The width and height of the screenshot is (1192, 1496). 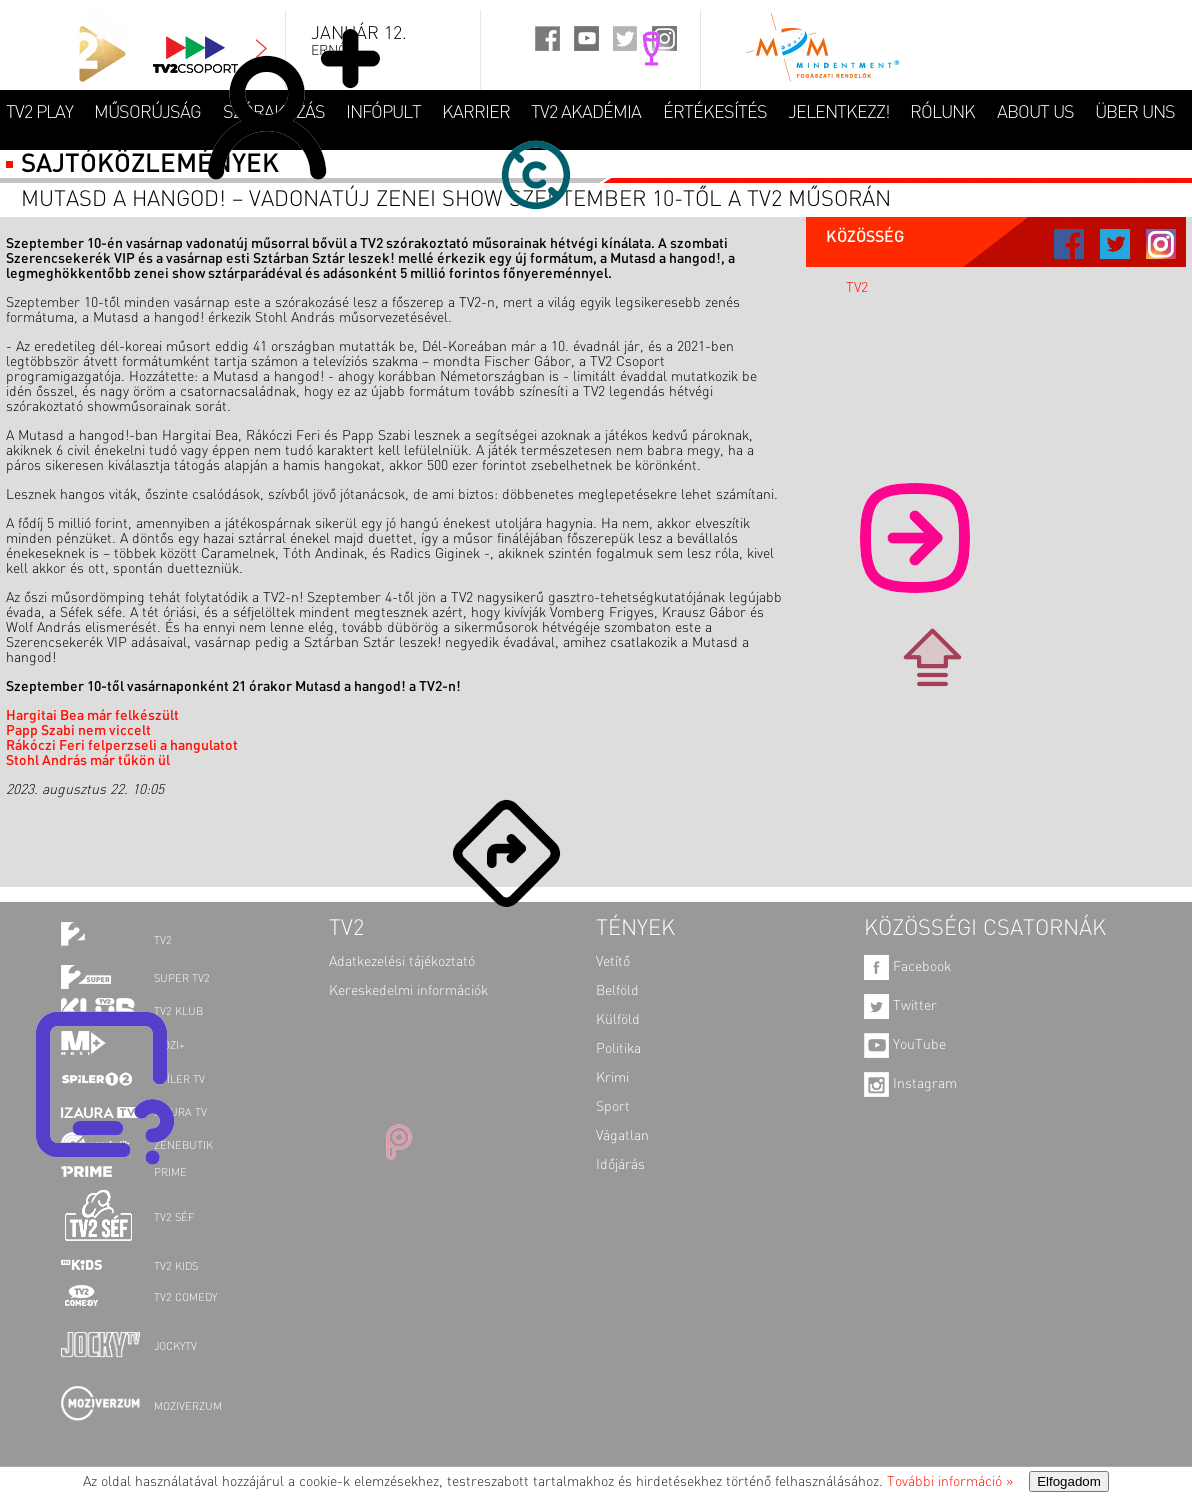 What do you see at coordinates (101, 1084) in the screenshot?
I see `iPad help or troubleshooting` at bounding box center [101, 1084].